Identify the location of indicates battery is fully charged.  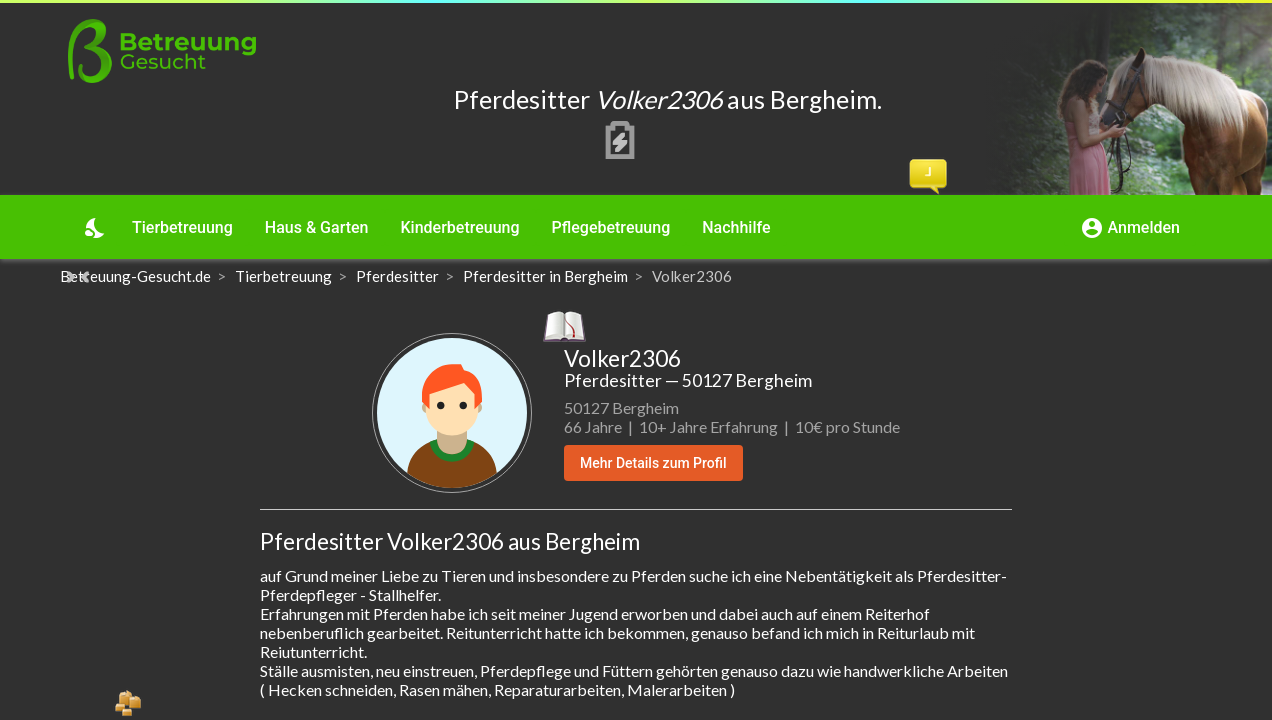
(620, 140).